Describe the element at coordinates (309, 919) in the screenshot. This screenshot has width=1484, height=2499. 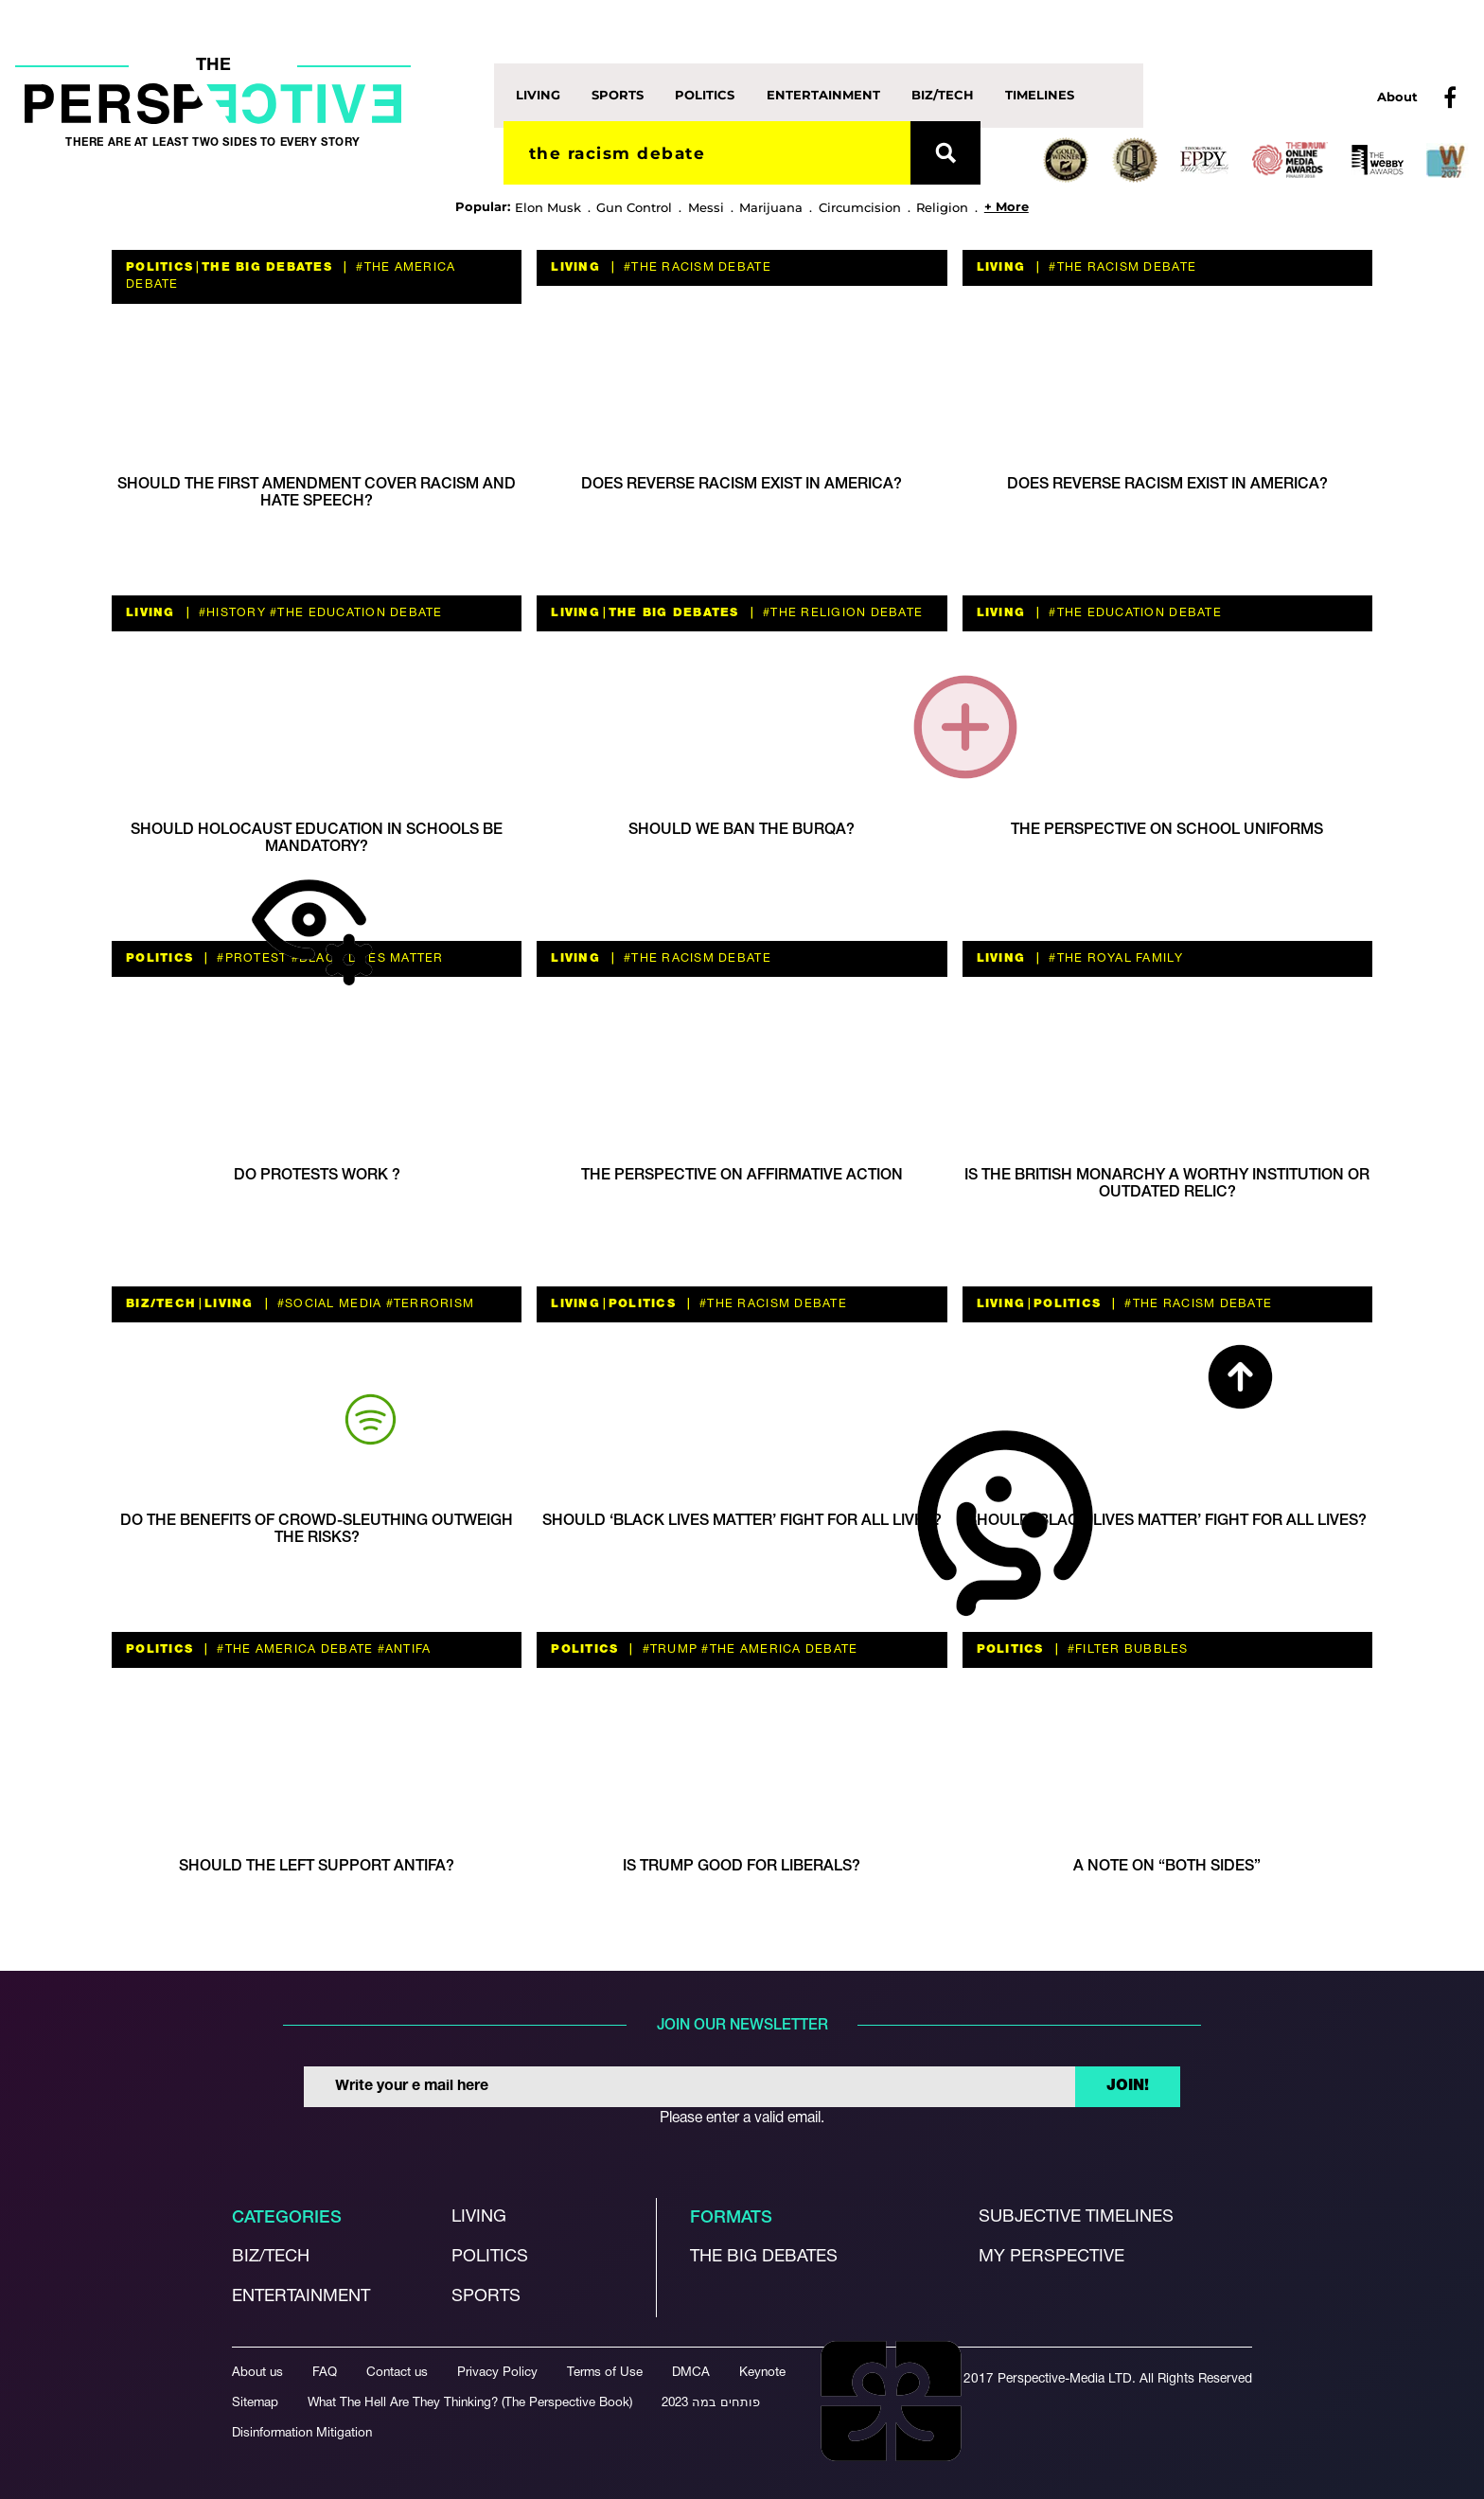
I see `manage visibility settings` at that location.